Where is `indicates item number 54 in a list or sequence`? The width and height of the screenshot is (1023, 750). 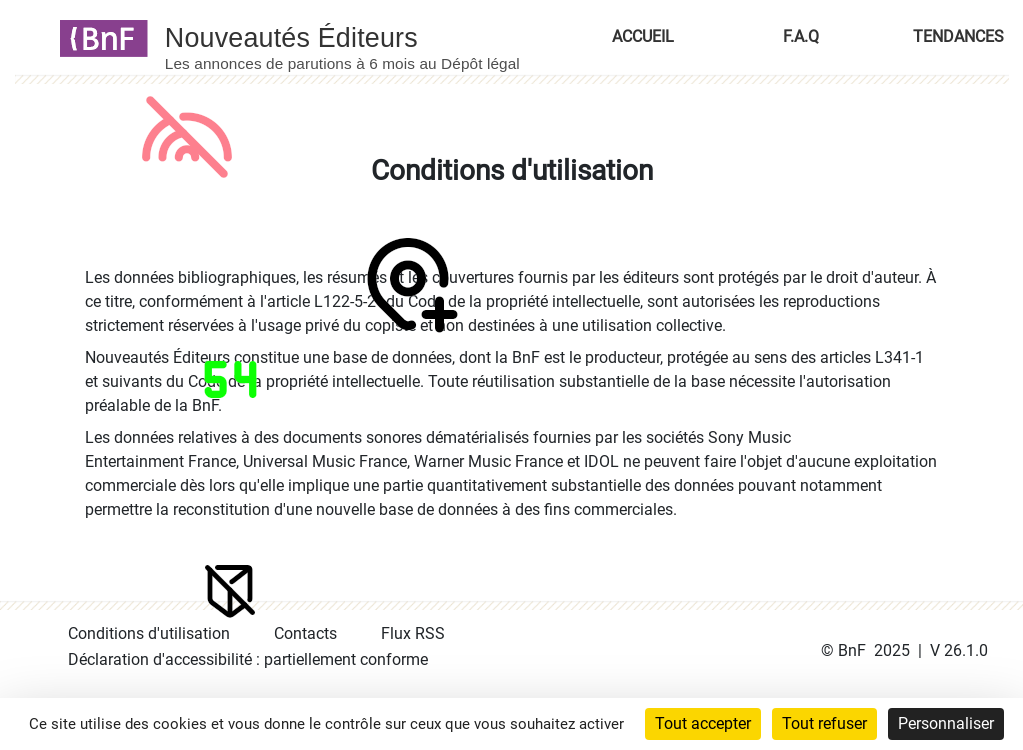 indicates item number 54 in a list or sequence is located at coordinates (230, 379).